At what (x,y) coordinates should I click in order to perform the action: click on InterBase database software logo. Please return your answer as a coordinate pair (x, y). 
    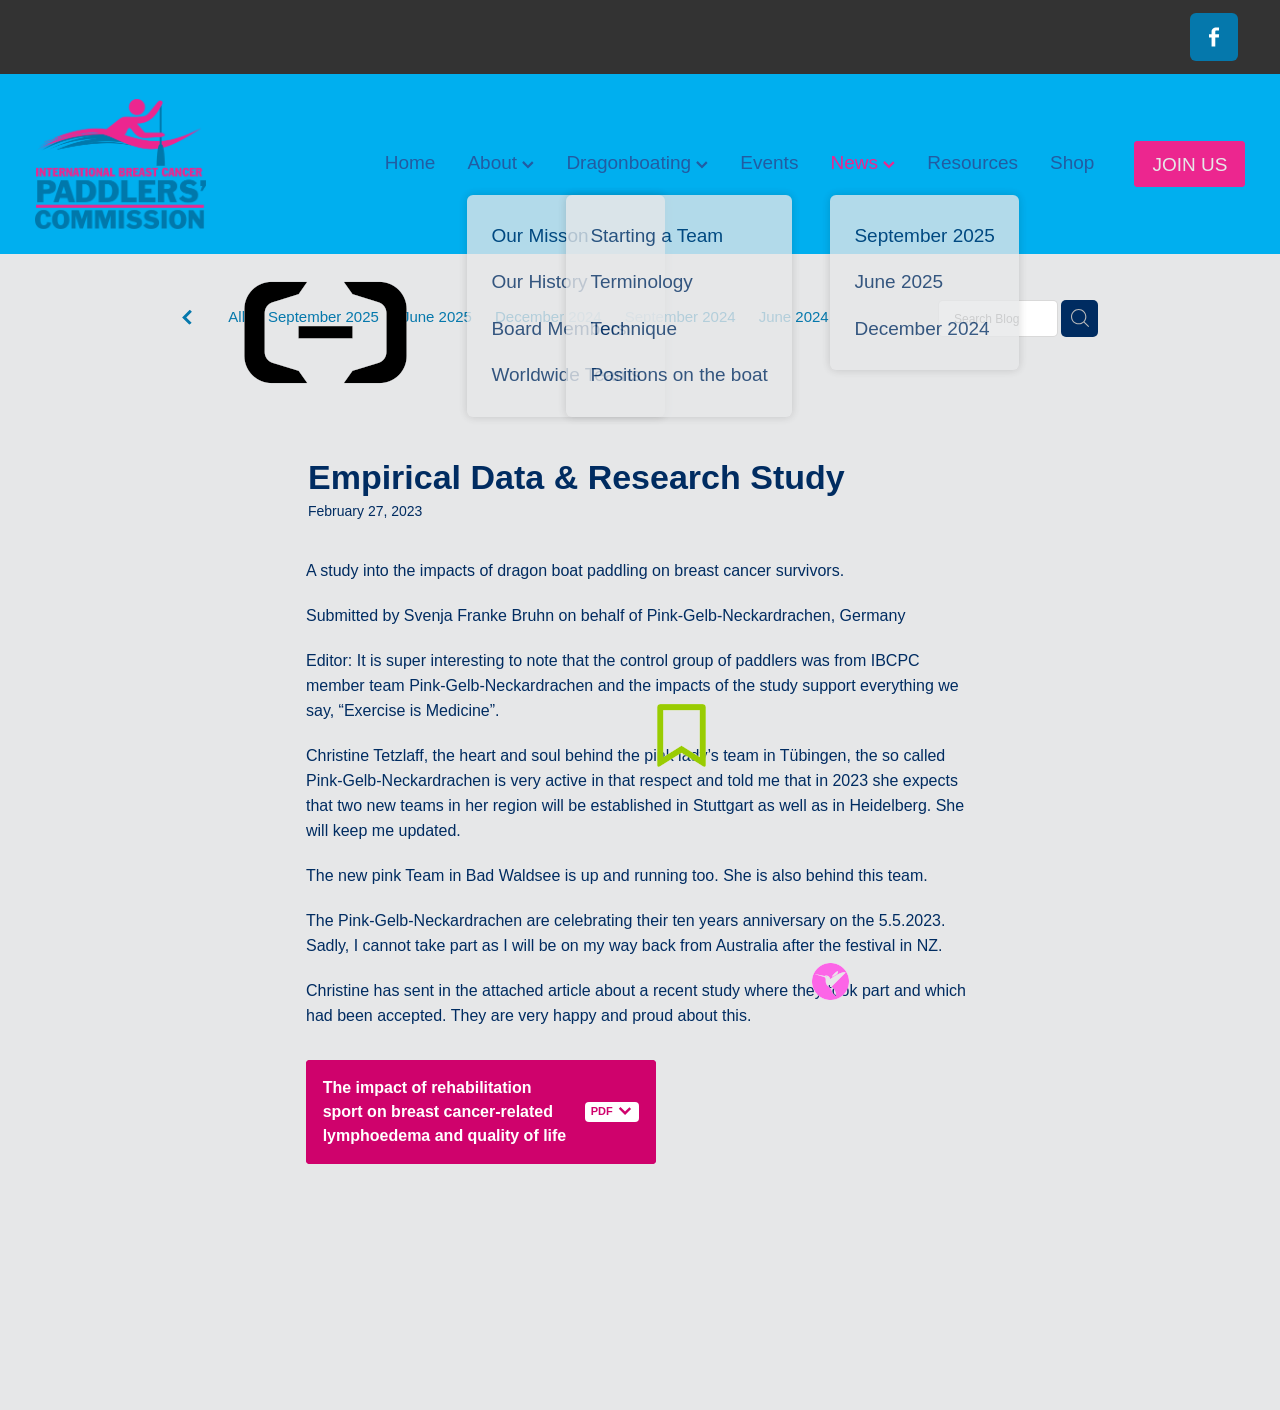
    Looking at the image, I should click on (830, 981).